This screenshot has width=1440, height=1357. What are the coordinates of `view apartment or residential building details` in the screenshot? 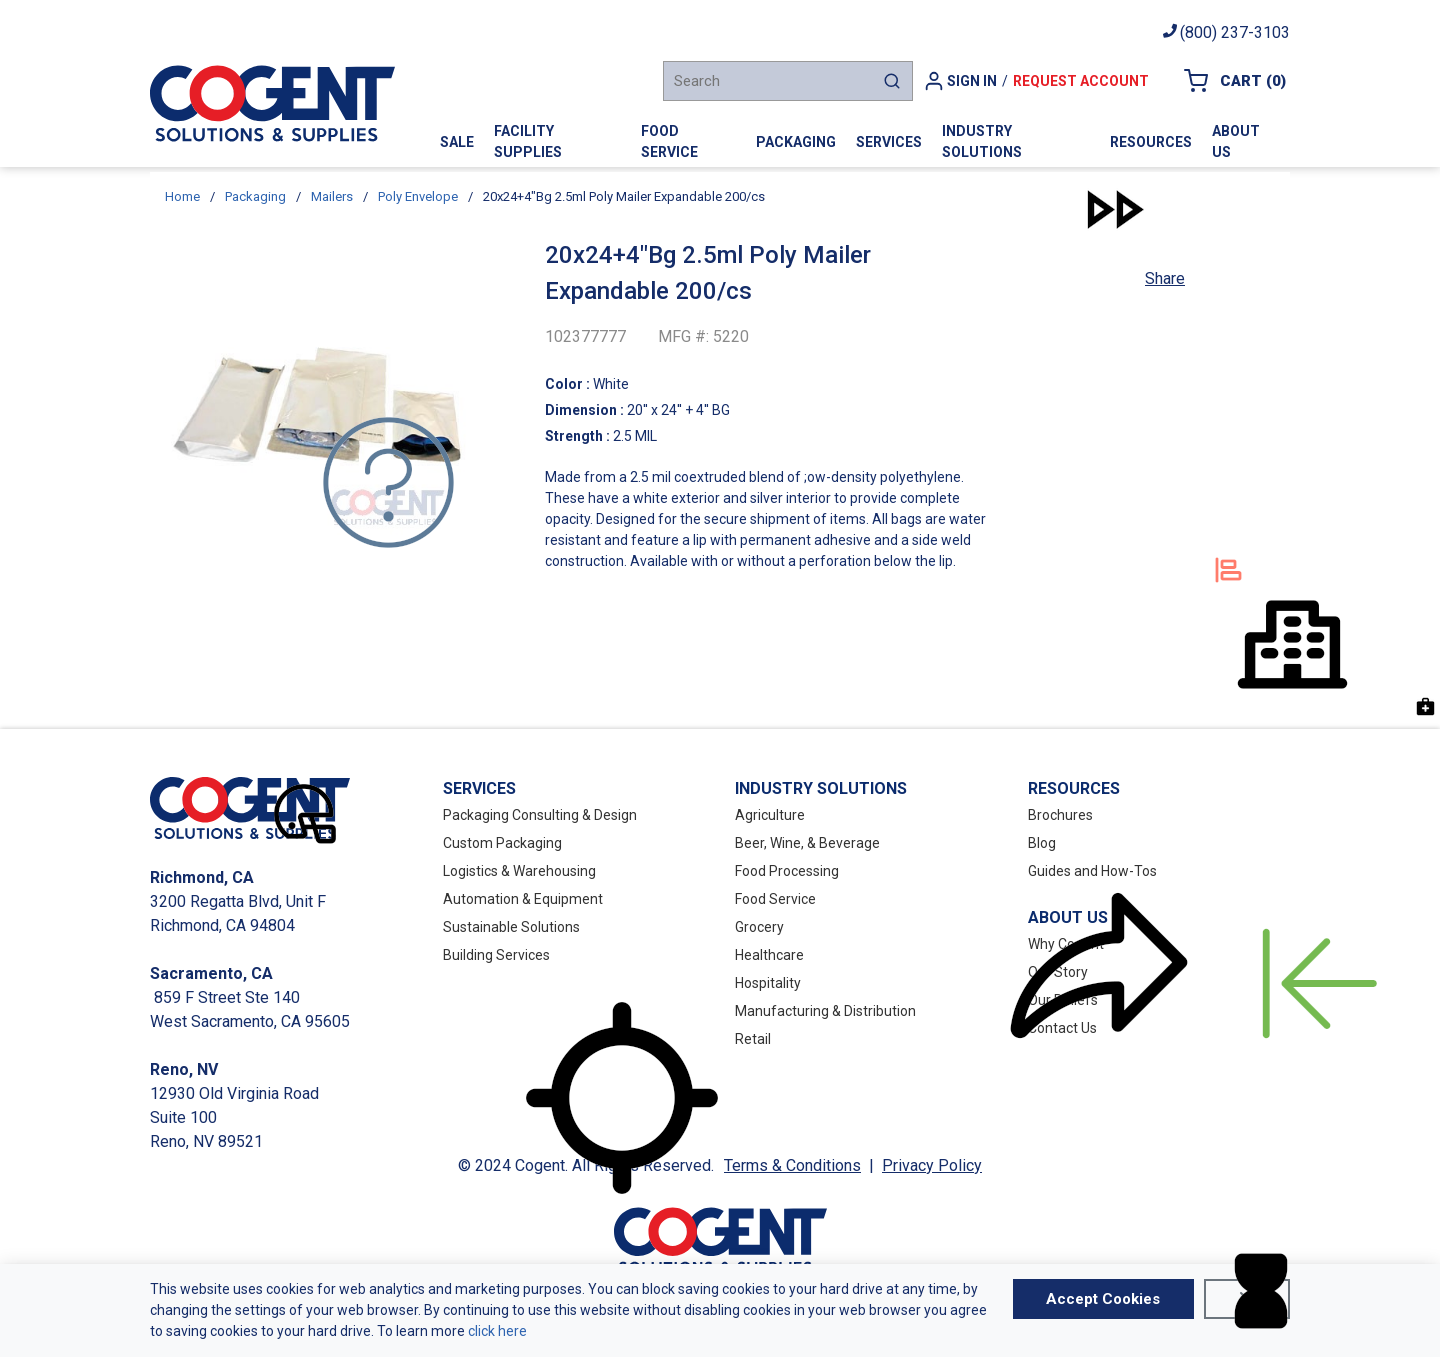 It's located at (1292, 644).